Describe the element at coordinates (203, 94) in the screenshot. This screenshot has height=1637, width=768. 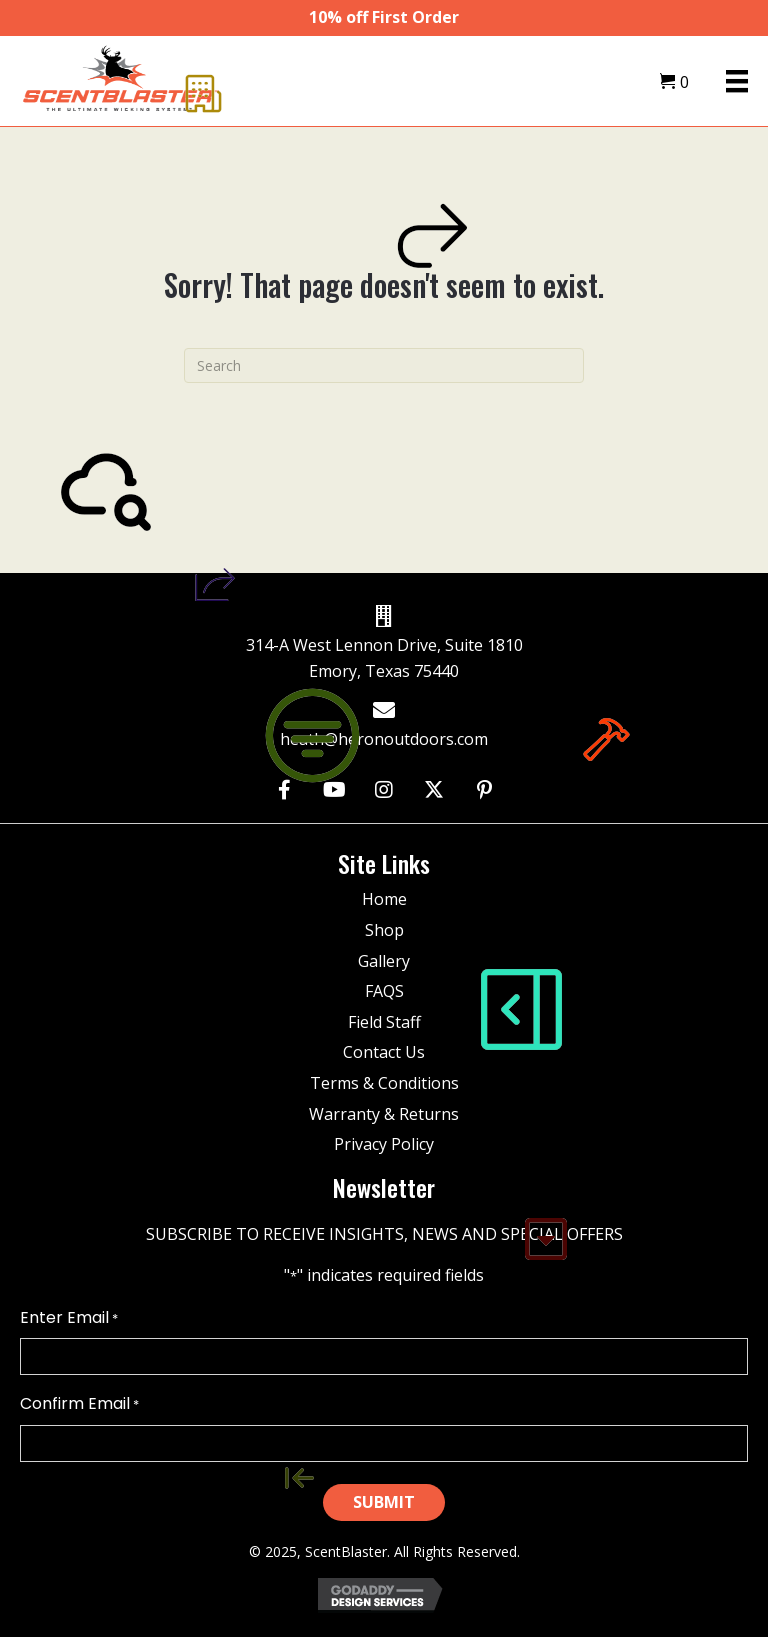
I see `view organization or team settings` at that location.